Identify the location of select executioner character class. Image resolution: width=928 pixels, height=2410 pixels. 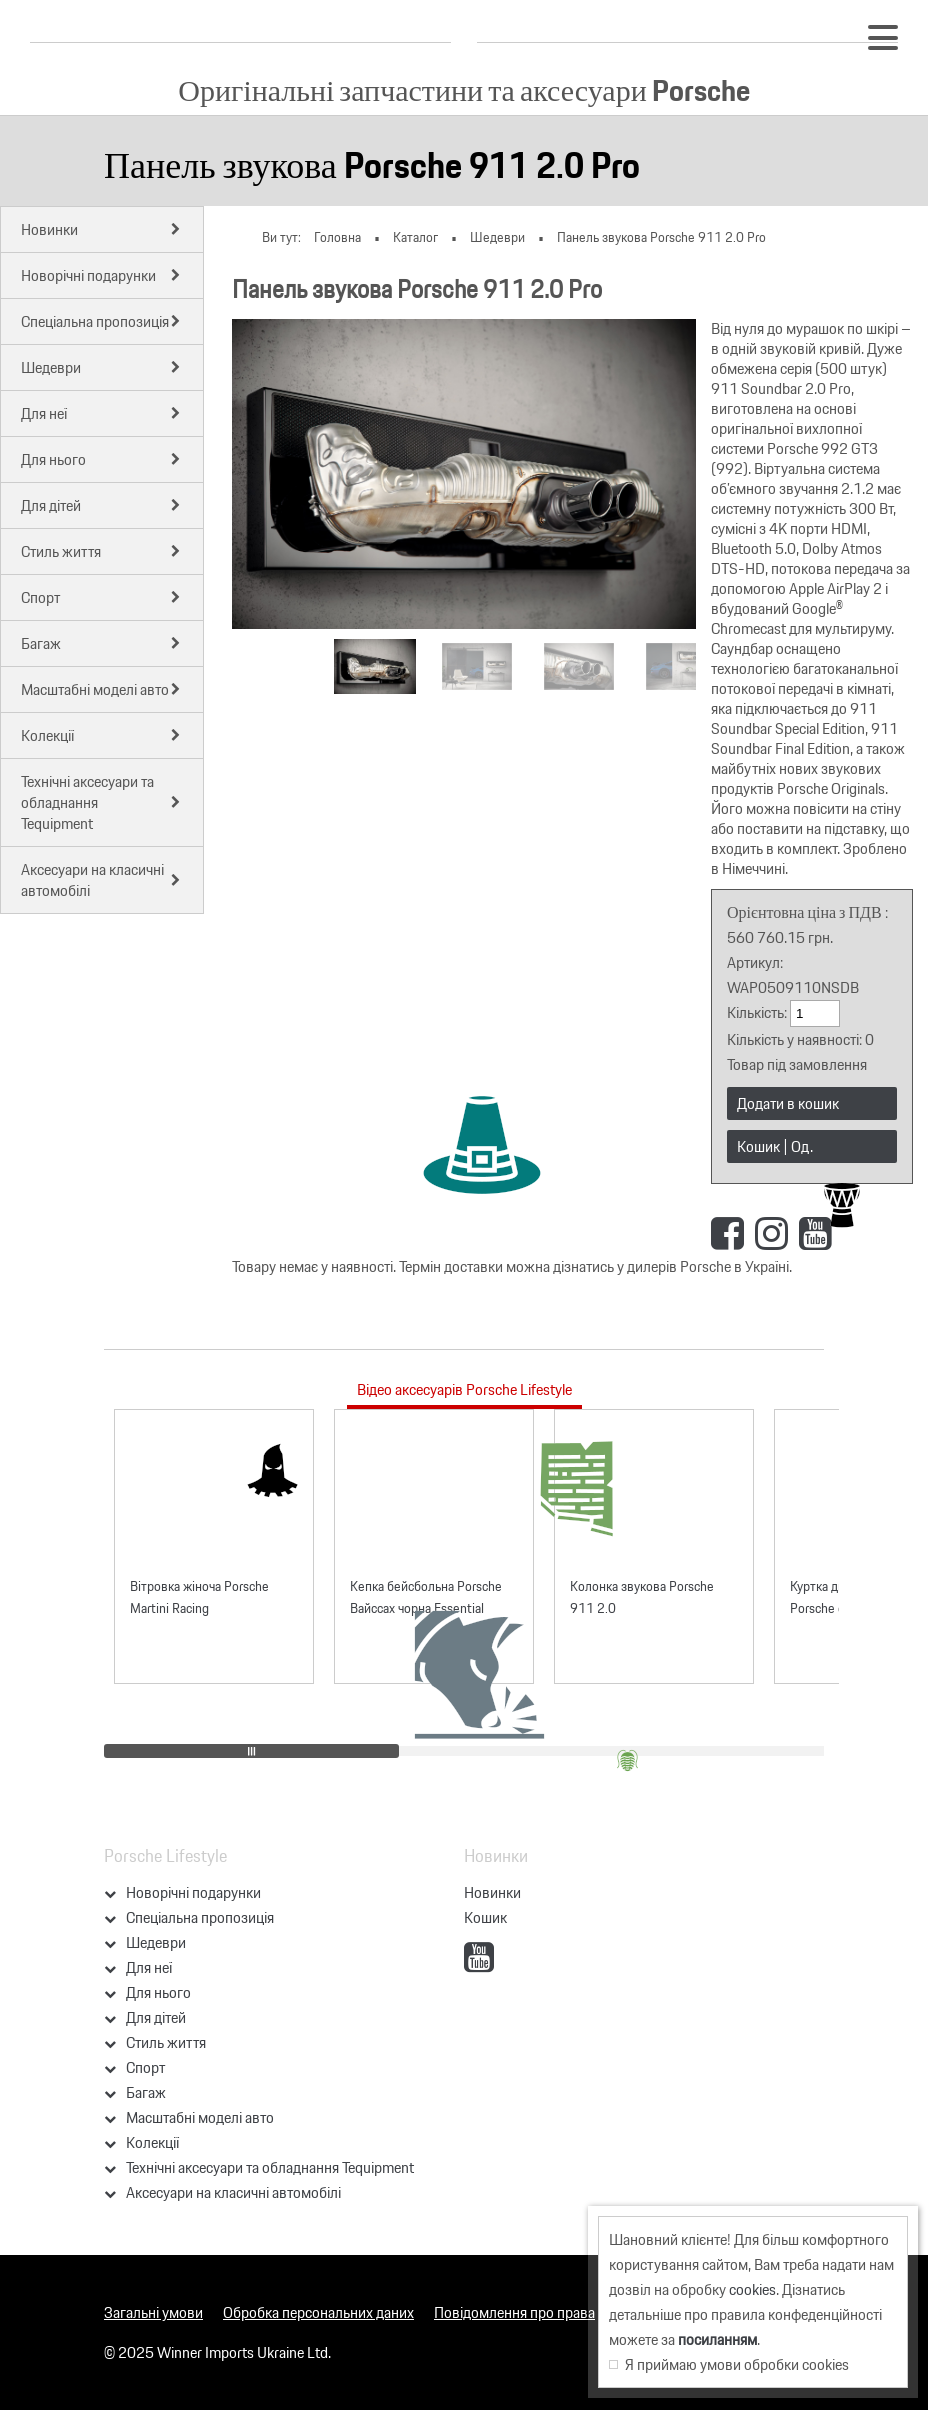
(272, 1469).